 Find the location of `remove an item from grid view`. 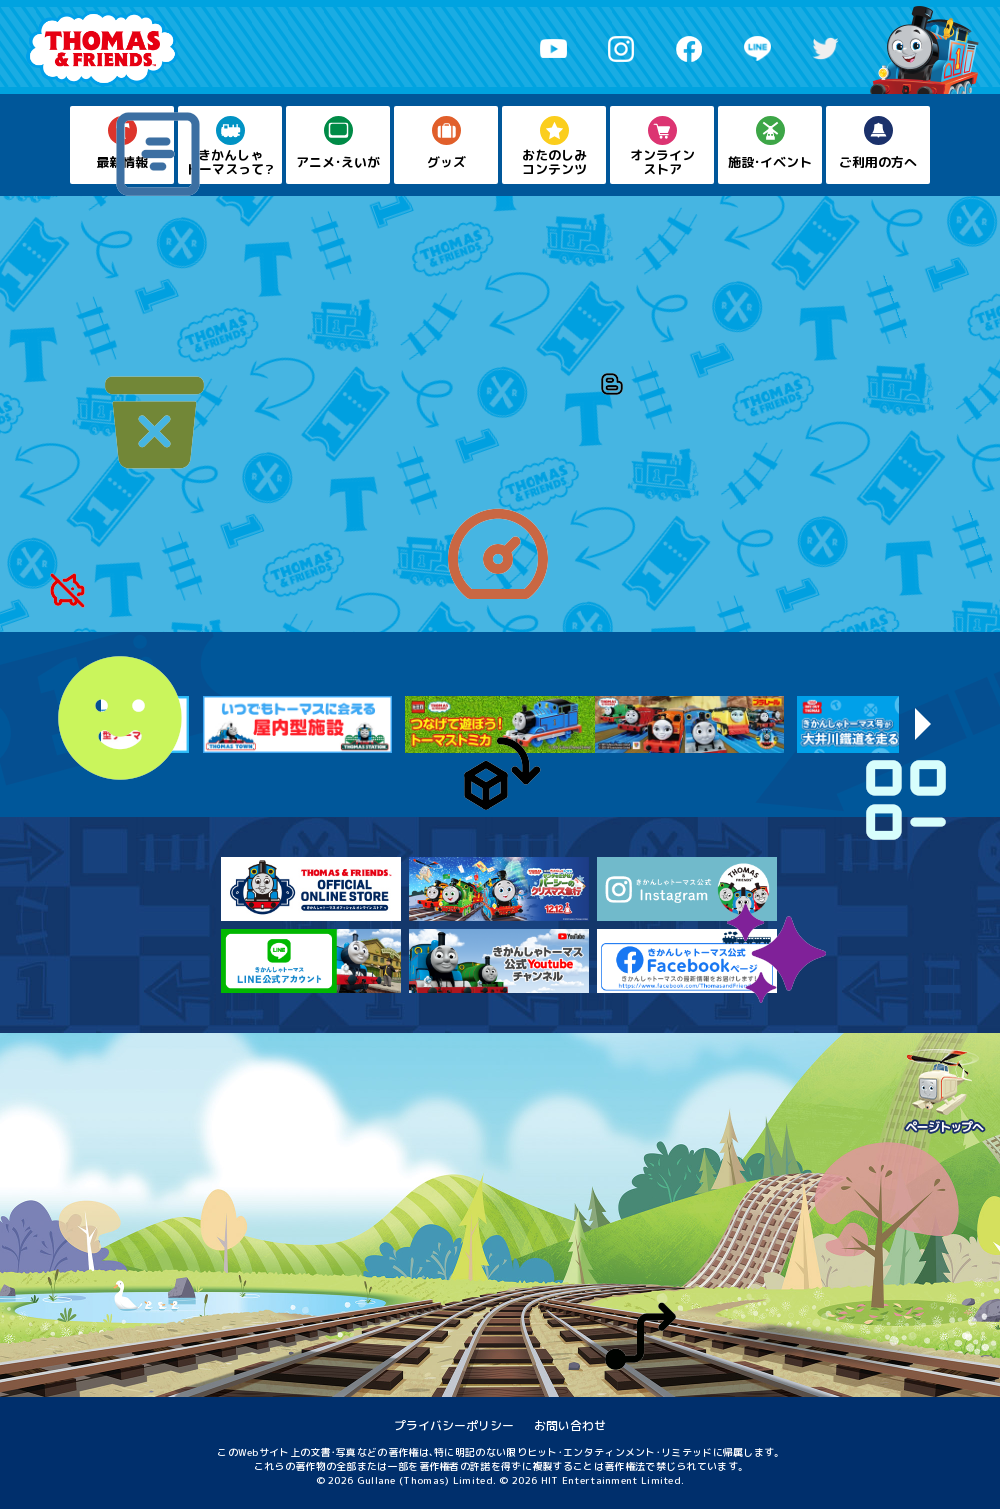

remove an item from grid view is located at coordinates (906, 800).